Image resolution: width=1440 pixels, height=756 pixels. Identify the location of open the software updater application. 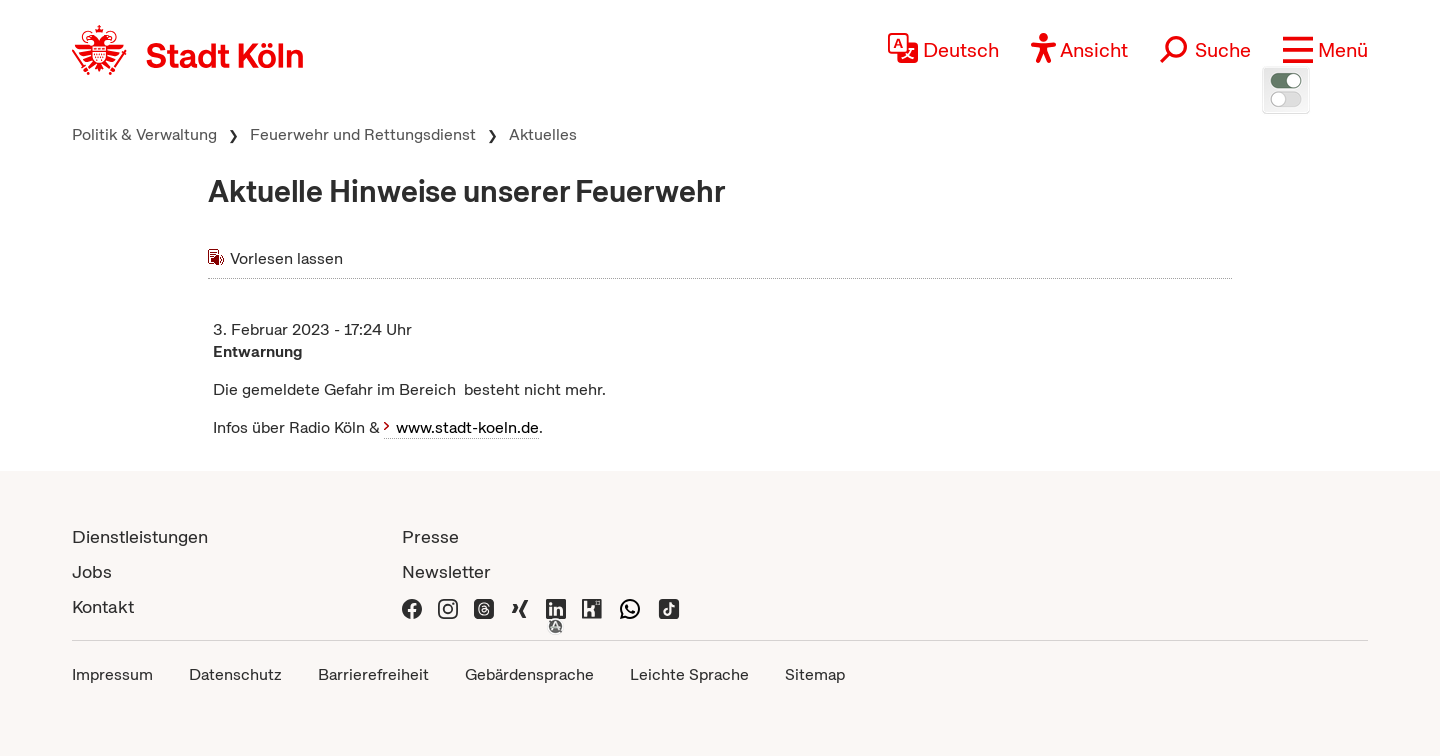
(555, 626).